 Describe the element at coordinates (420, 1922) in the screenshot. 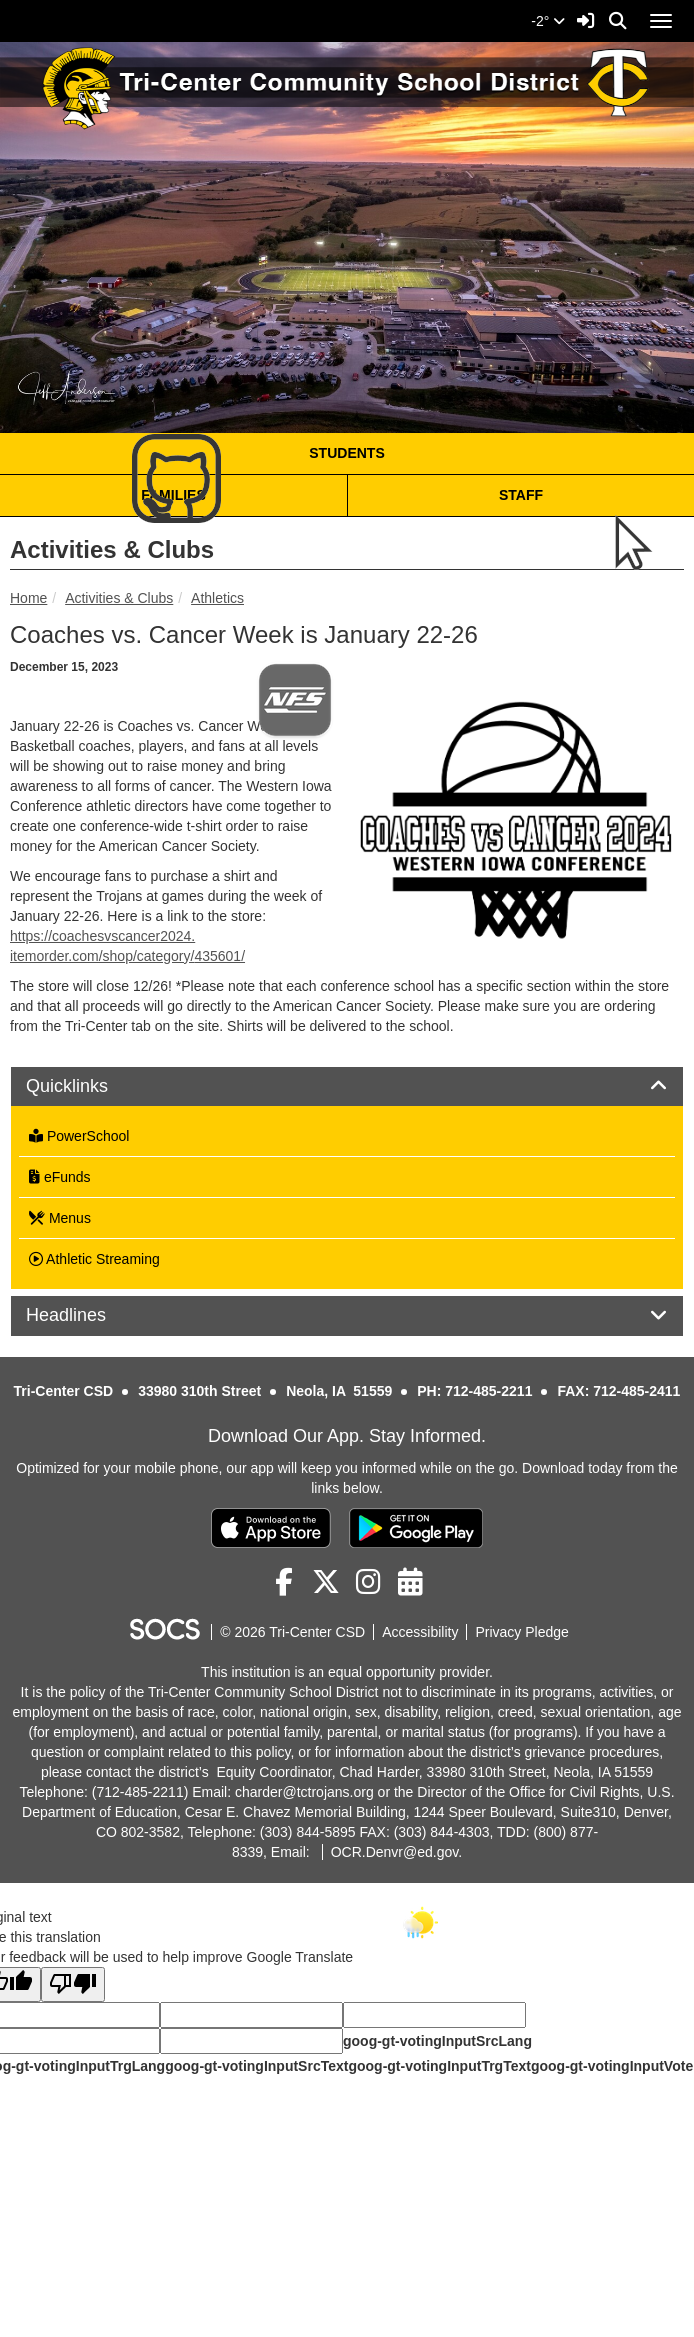

I see `indicates rainy weather with daytime sun breaks` at that location.